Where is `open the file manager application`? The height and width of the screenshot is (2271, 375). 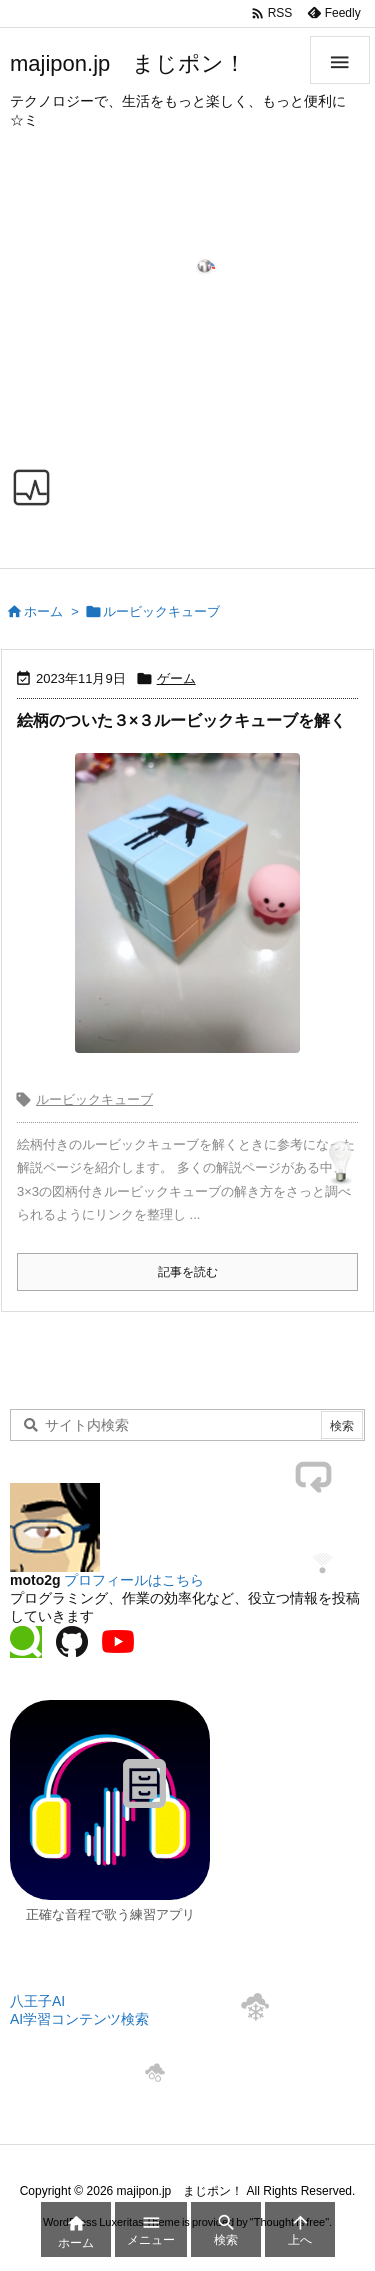 open the file manager application is located at coordinates (144, 1783).